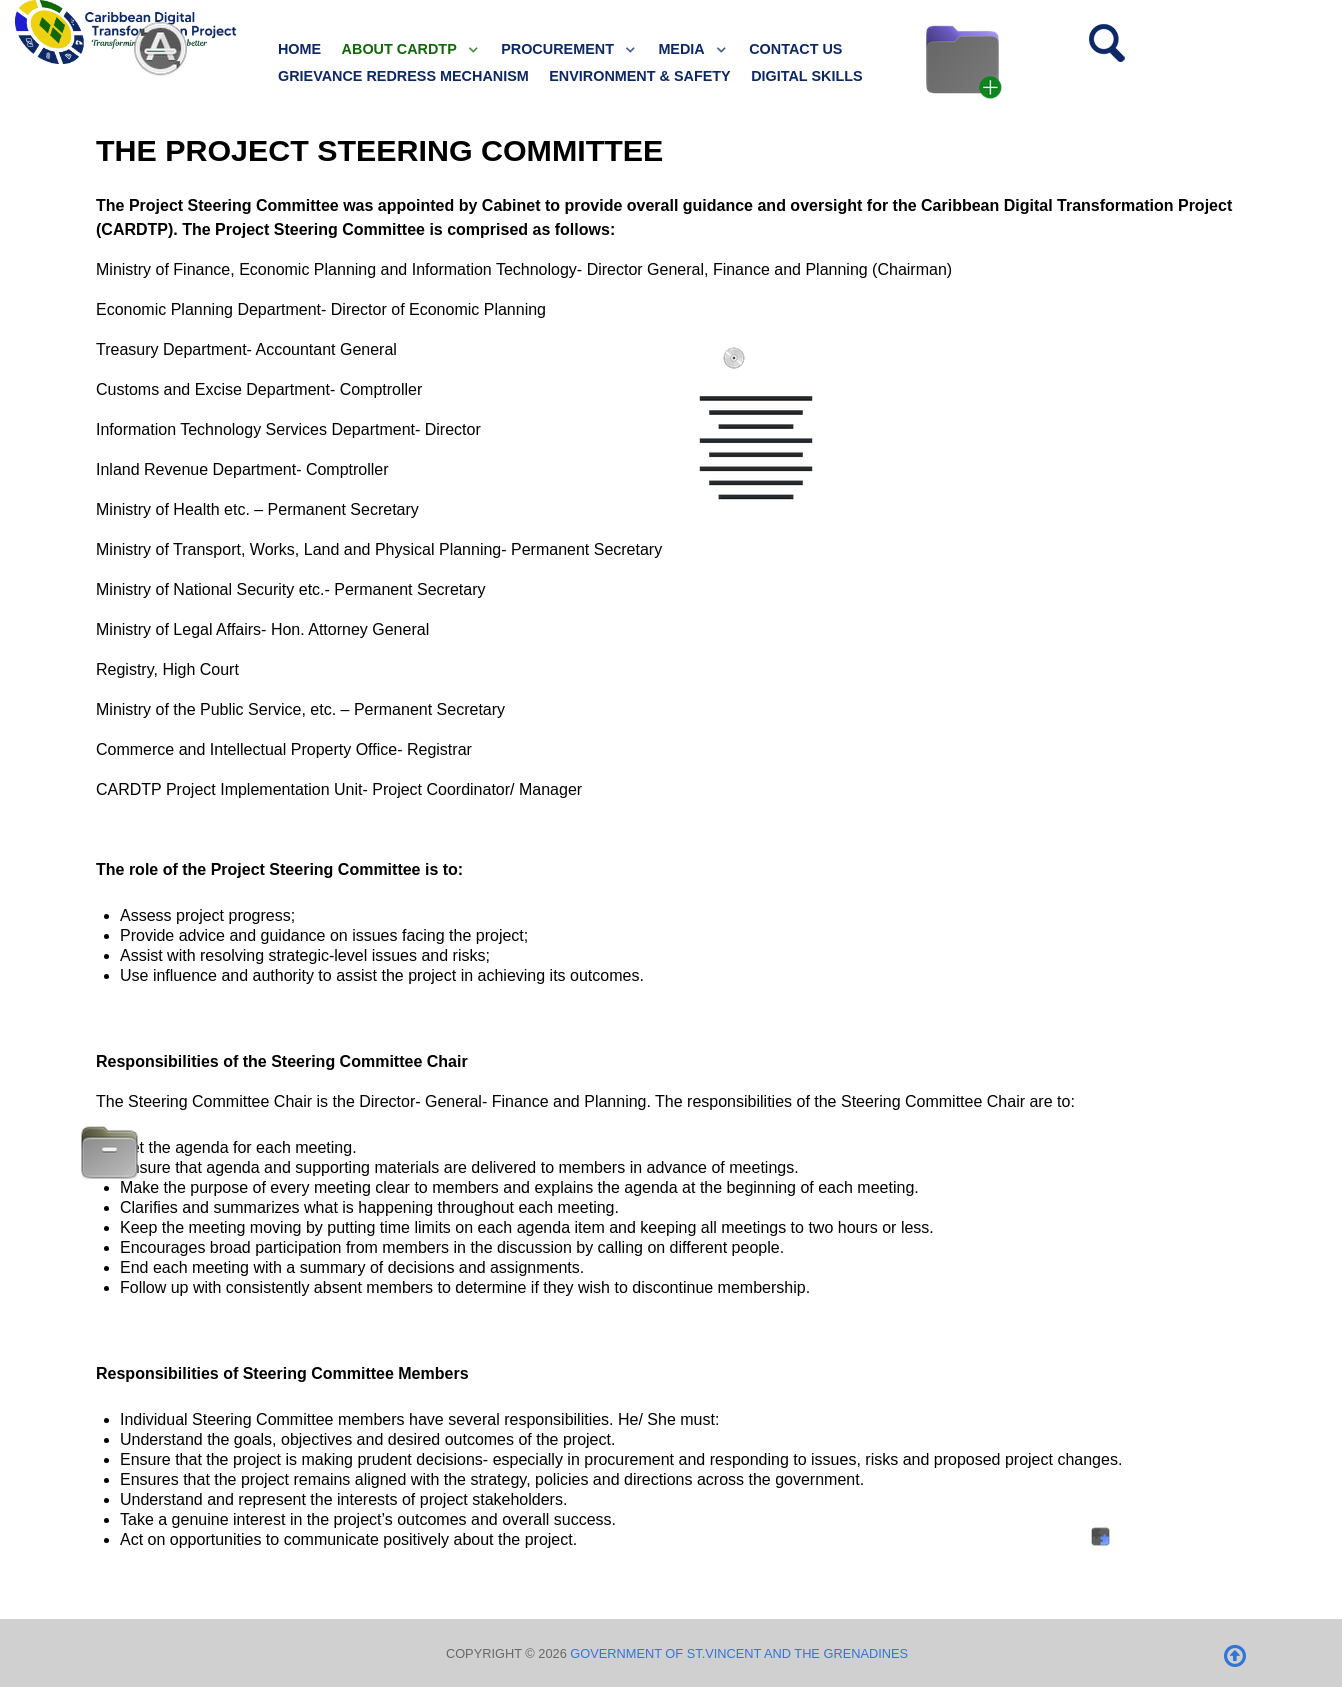 This screenshot has height=1687, width=1342. I want to click on open the nautilus file manager, so click(109, 1152).